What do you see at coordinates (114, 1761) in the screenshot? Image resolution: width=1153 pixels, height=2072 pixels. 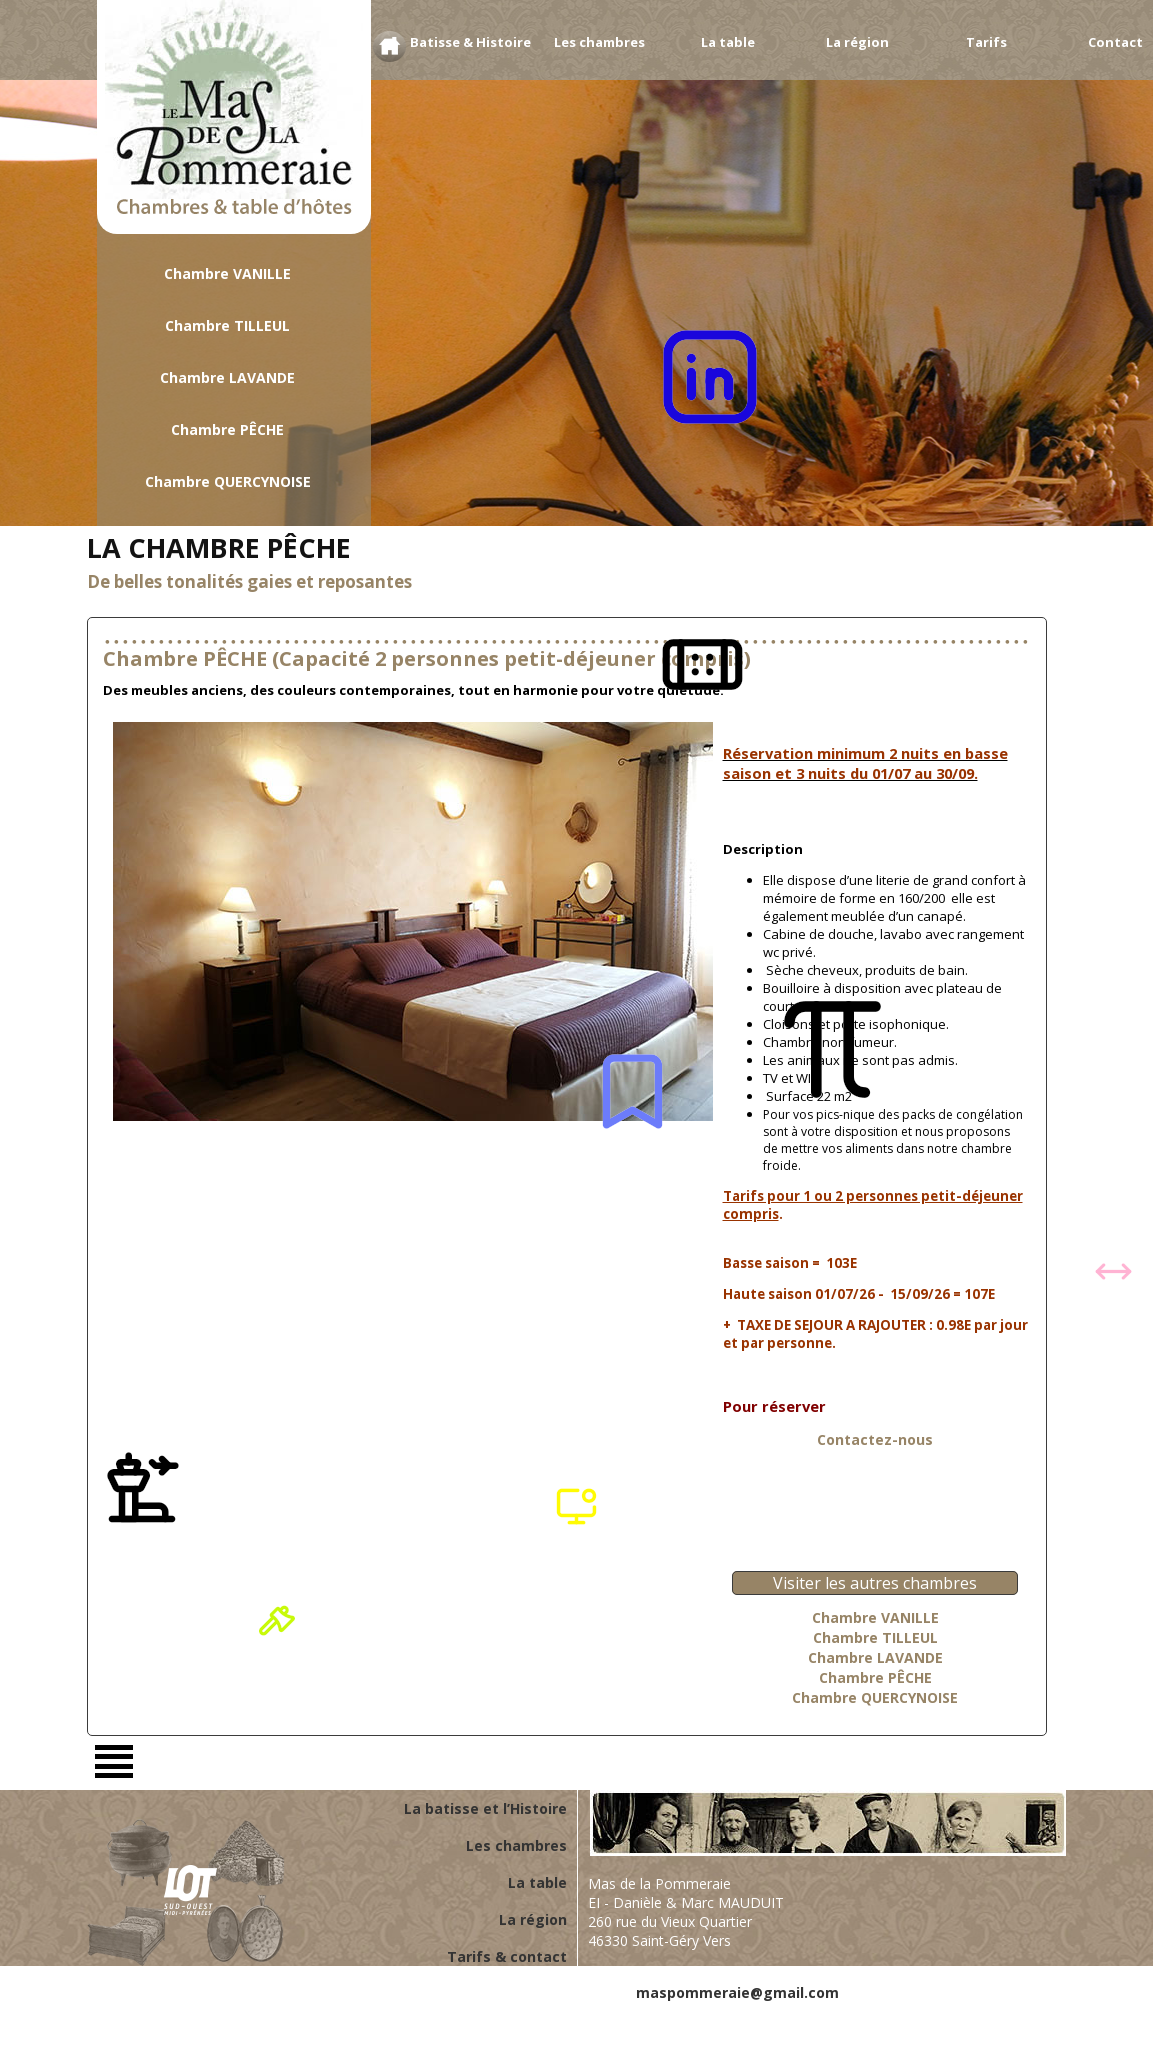 I see `view content in headline or list format` at bounding box center [114, 1761].